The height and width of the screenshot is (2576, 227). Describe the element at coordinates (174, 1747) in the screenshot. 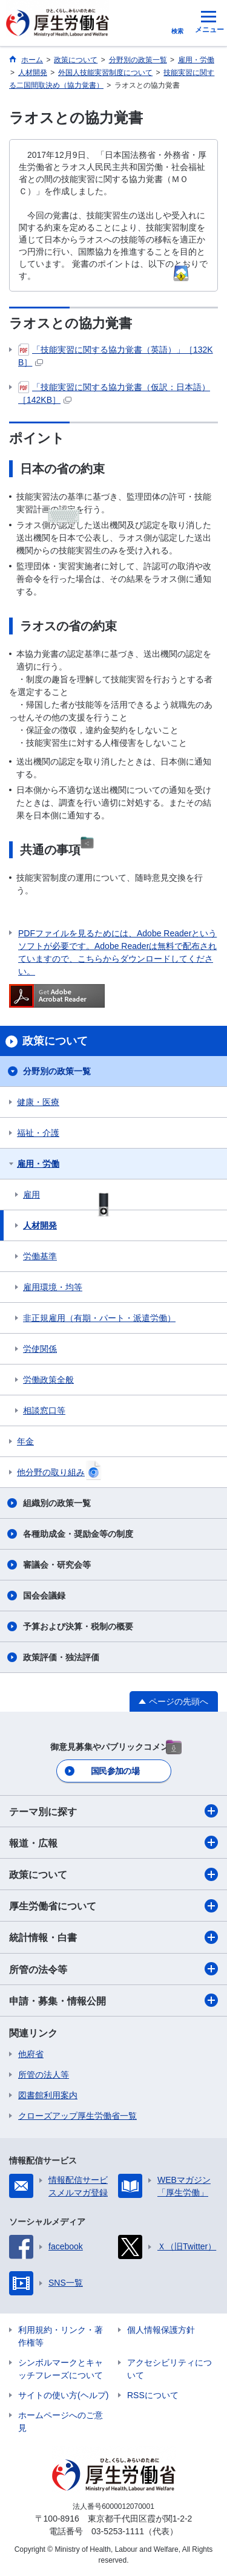

I see `access your downloads folder` at that location.